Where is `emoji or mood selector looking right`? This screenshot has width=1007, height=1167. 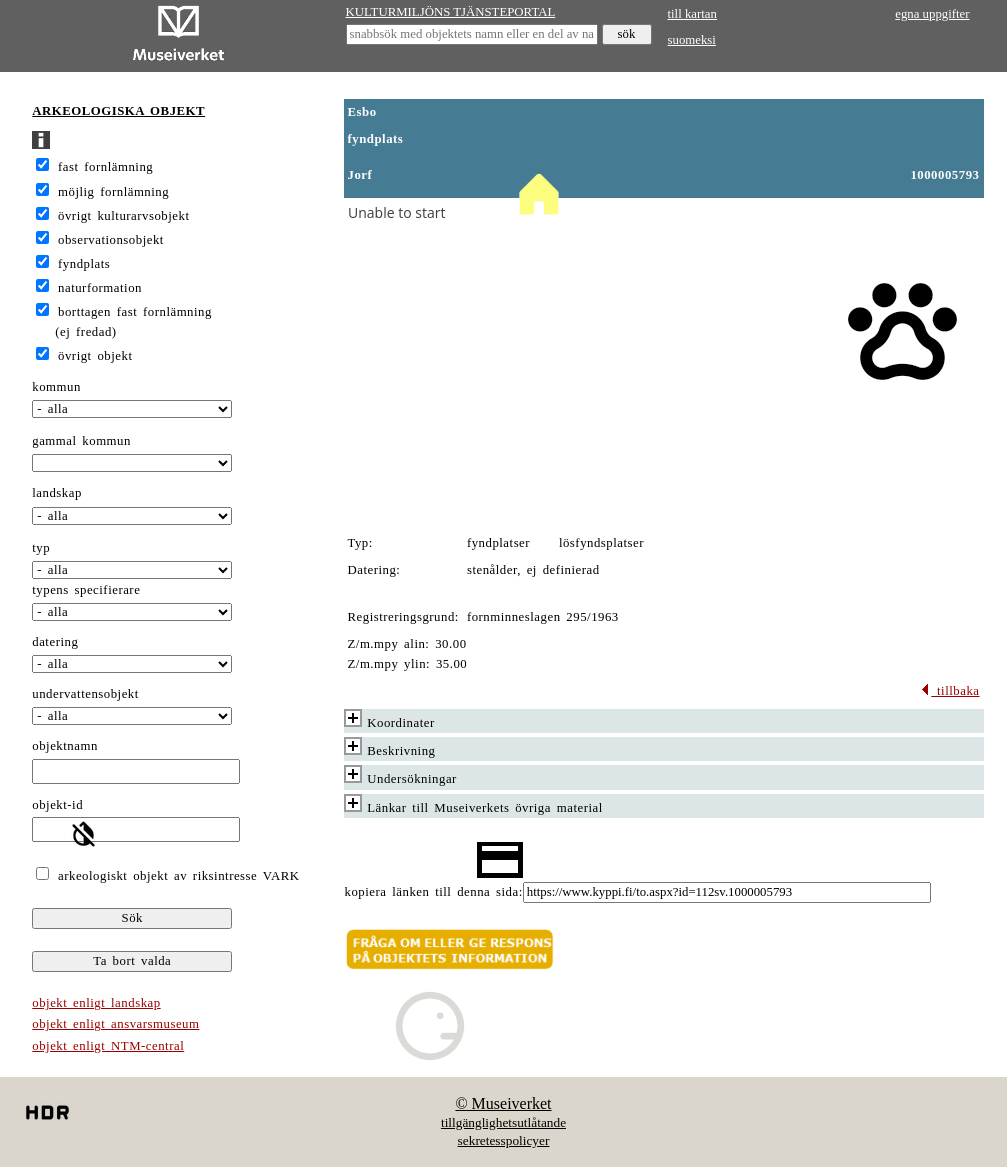
emoji or mood selector looking right is located at coordinates (430, 1026).